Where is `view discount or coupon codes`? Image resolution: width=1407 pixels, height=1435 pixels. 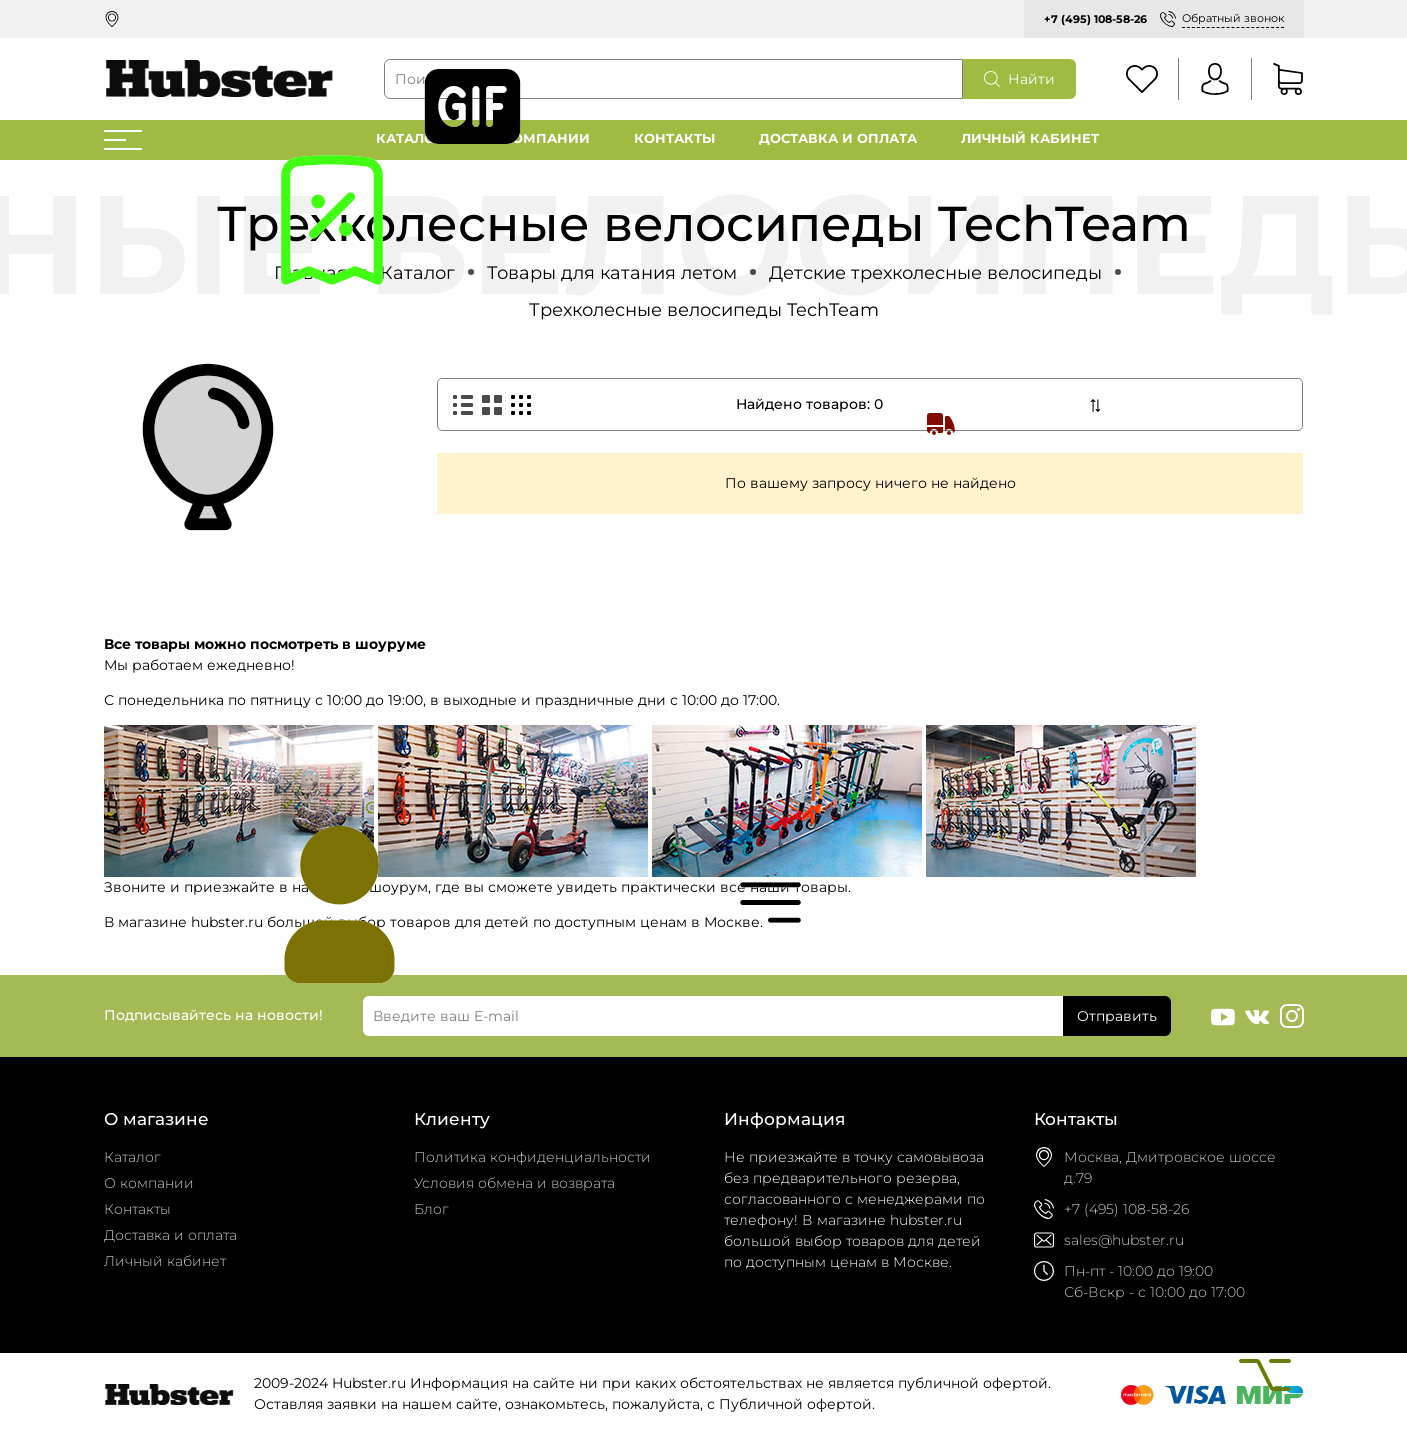
view discount or coupon codes is located at coordinates (332, 220).